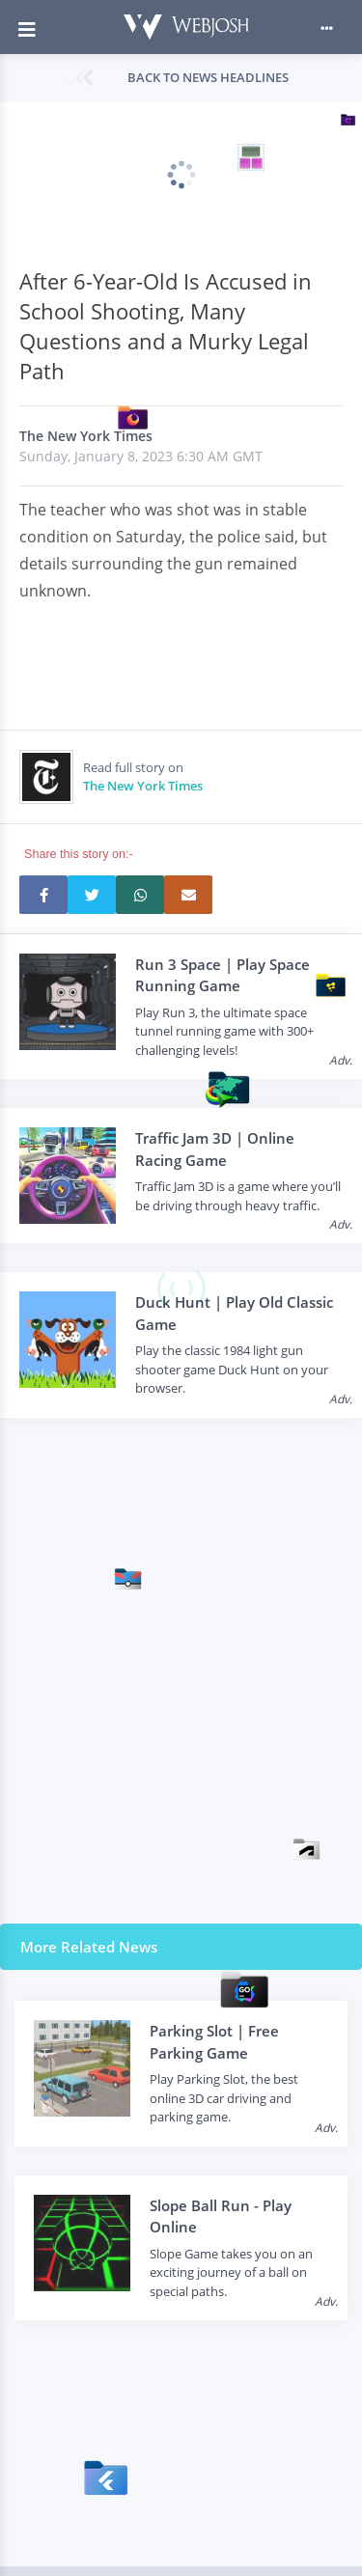 The image size is (362, 2576). Describe the element at coordinates (132, 418) in the screenshot. I see `open firefox downloads folder` at that location.